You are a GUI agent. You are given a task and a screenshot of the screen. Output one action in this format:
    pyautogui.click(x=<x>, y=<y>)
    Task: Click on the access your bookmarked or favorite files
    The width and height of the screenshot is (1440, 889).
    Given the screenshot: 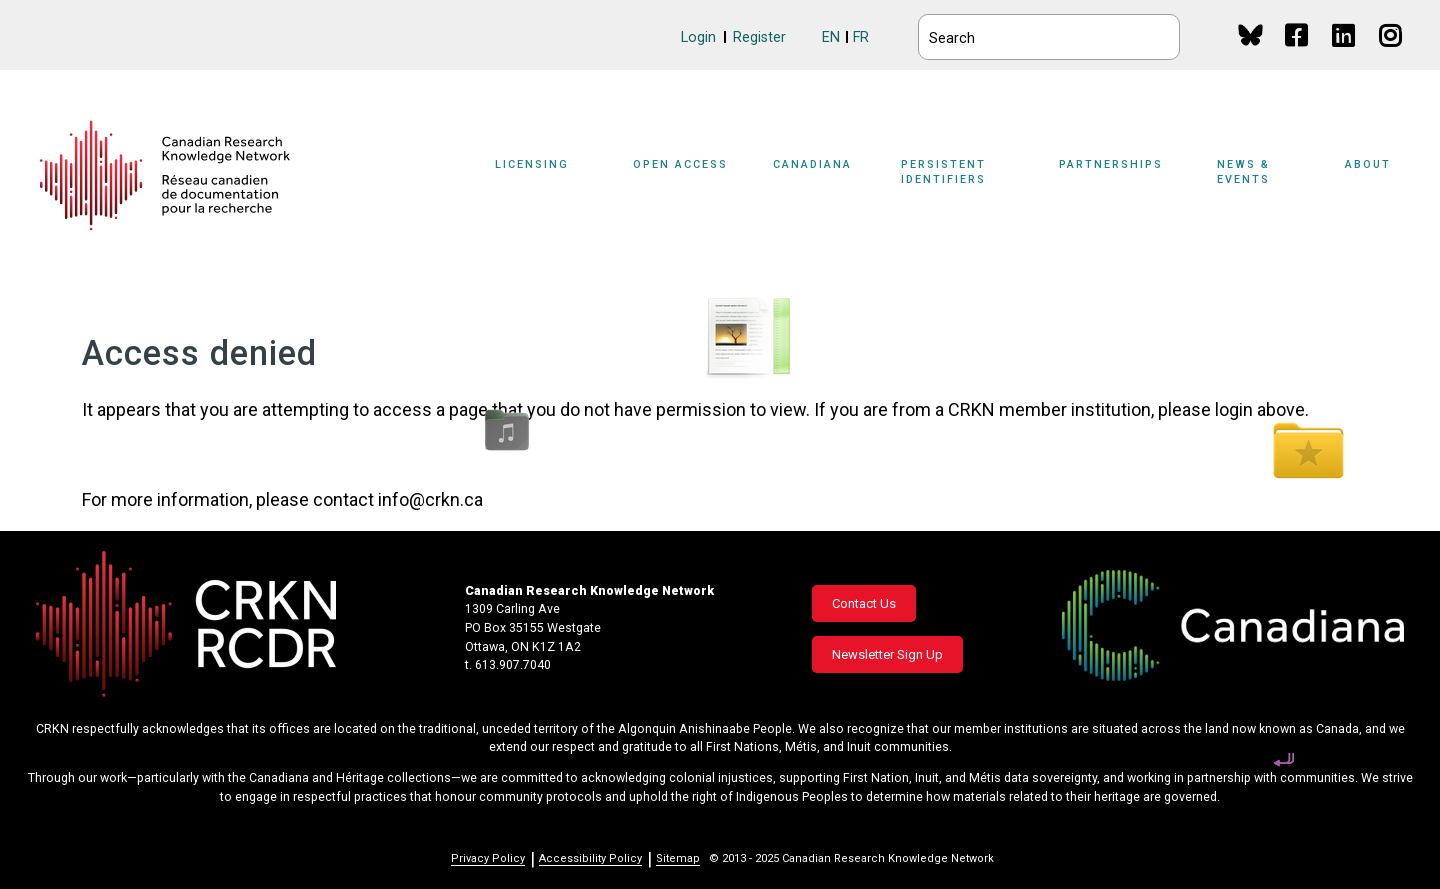 What is the action you would take?
    pyautogui.click(x=1308, y=450)
    